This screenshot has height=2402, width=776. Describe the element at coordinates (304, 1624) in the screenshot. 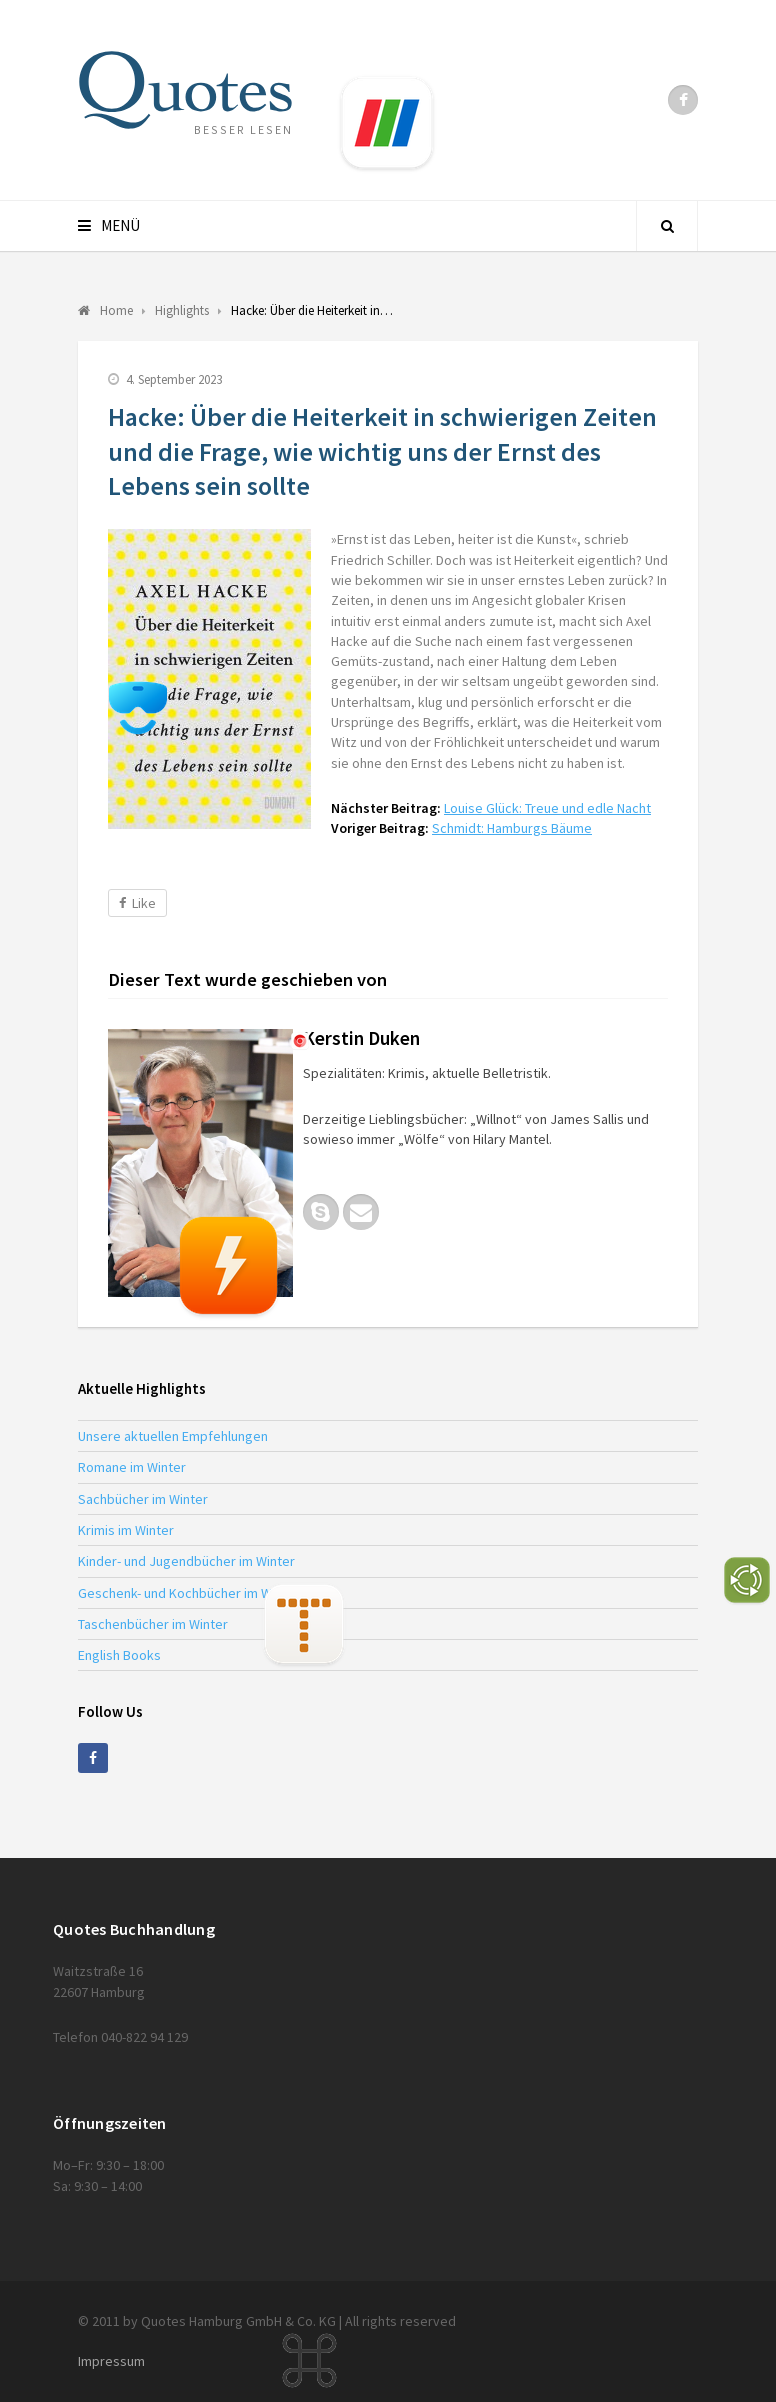

I see `open tipp10 typing tutor application` at that location.